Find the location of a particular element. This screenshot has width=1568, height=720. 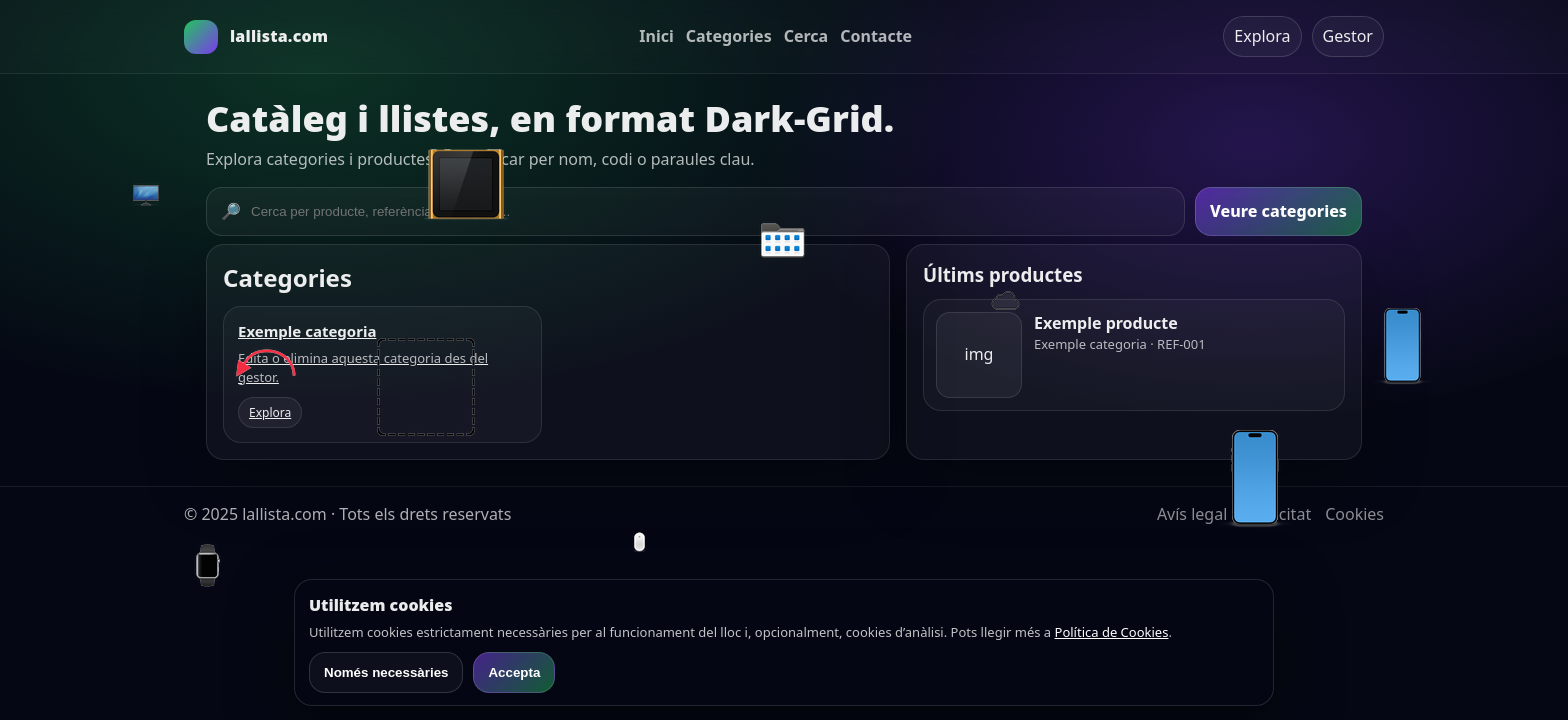

iPhone 14 Pro device icon is located at coordinates (1255, 479).